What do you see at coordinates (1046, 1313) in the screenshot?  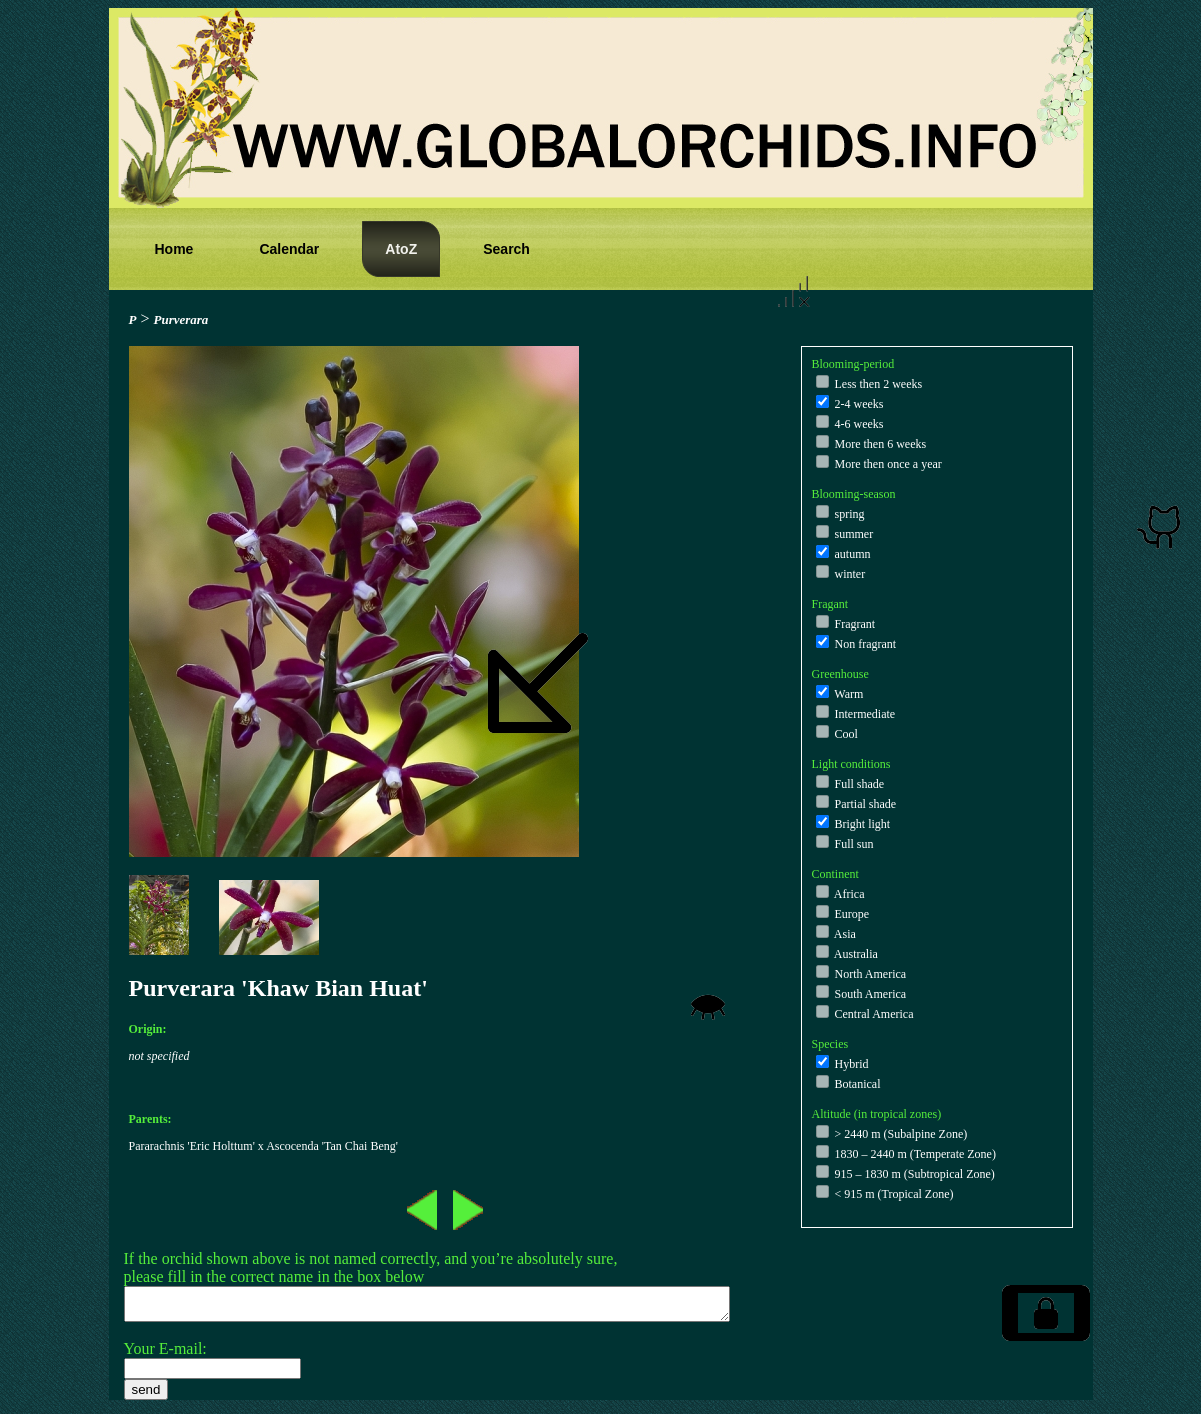 I see `lock screen in landscape orientation` at bounding box center [1046, 1313].